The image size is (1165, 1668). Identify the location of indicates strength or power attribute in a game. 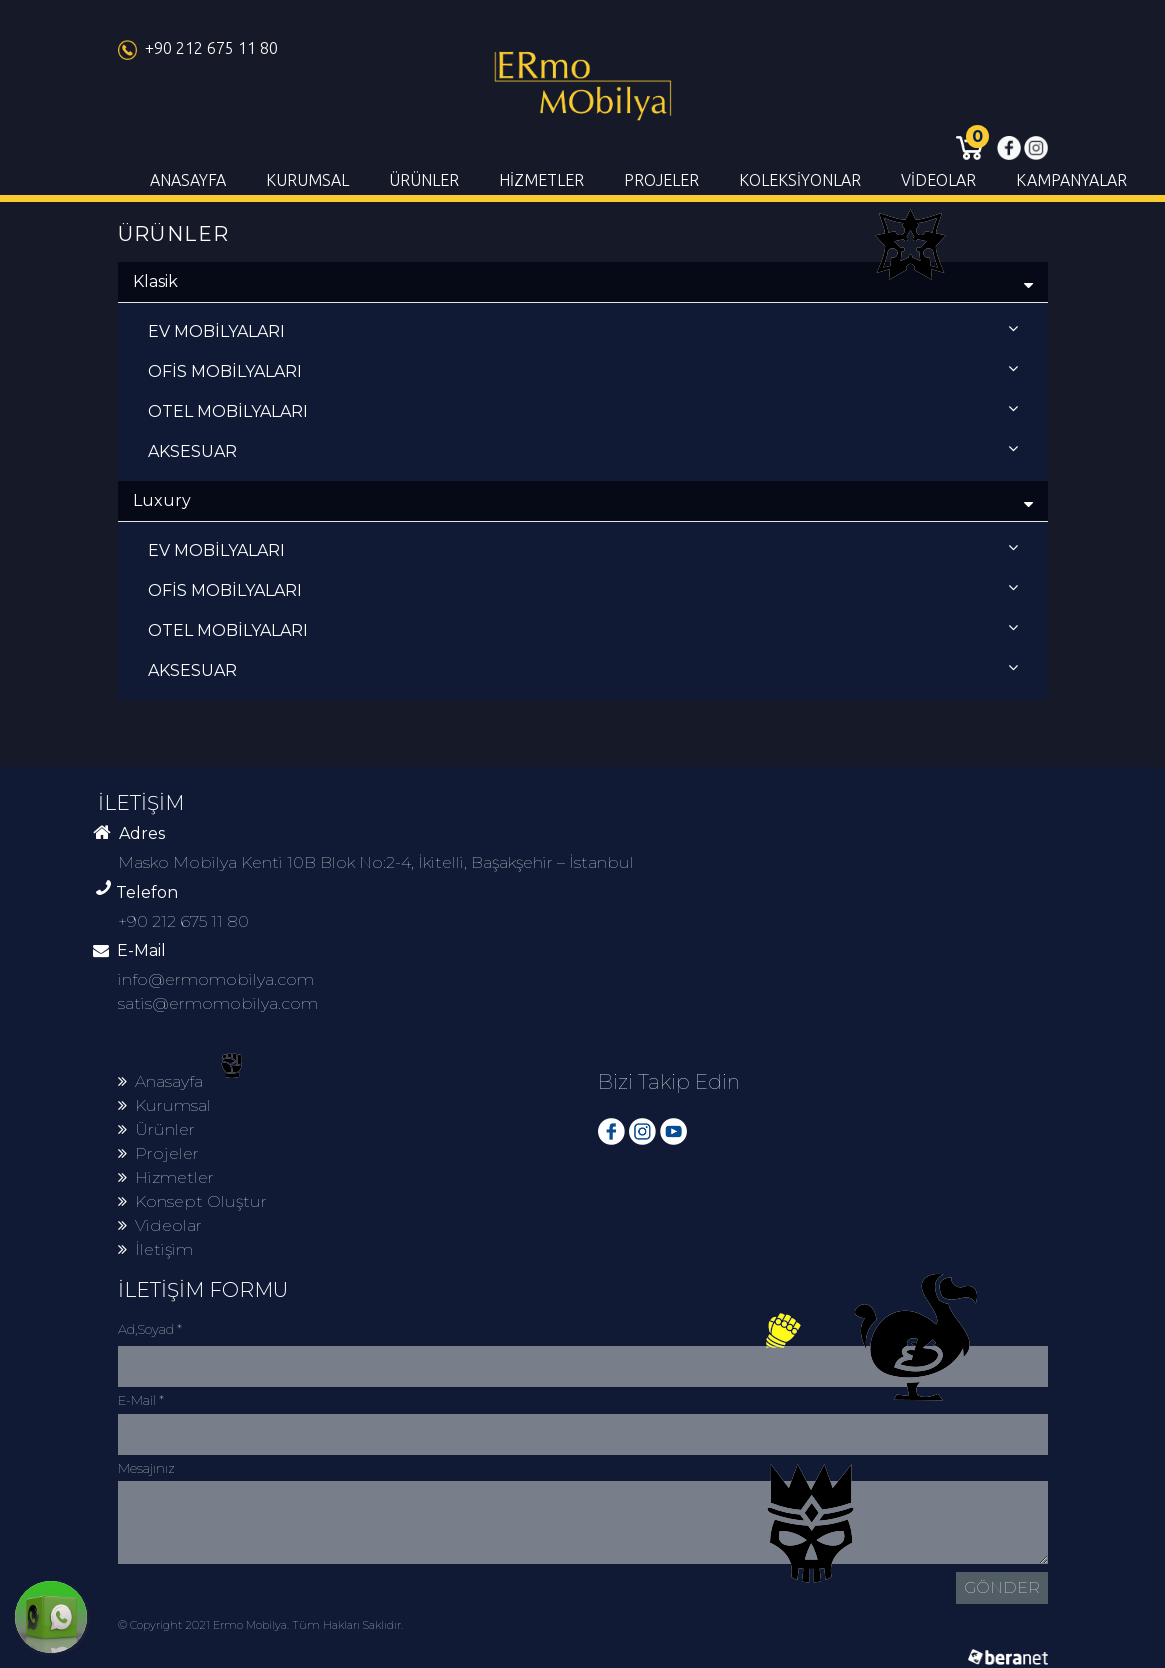
(231, 1065).